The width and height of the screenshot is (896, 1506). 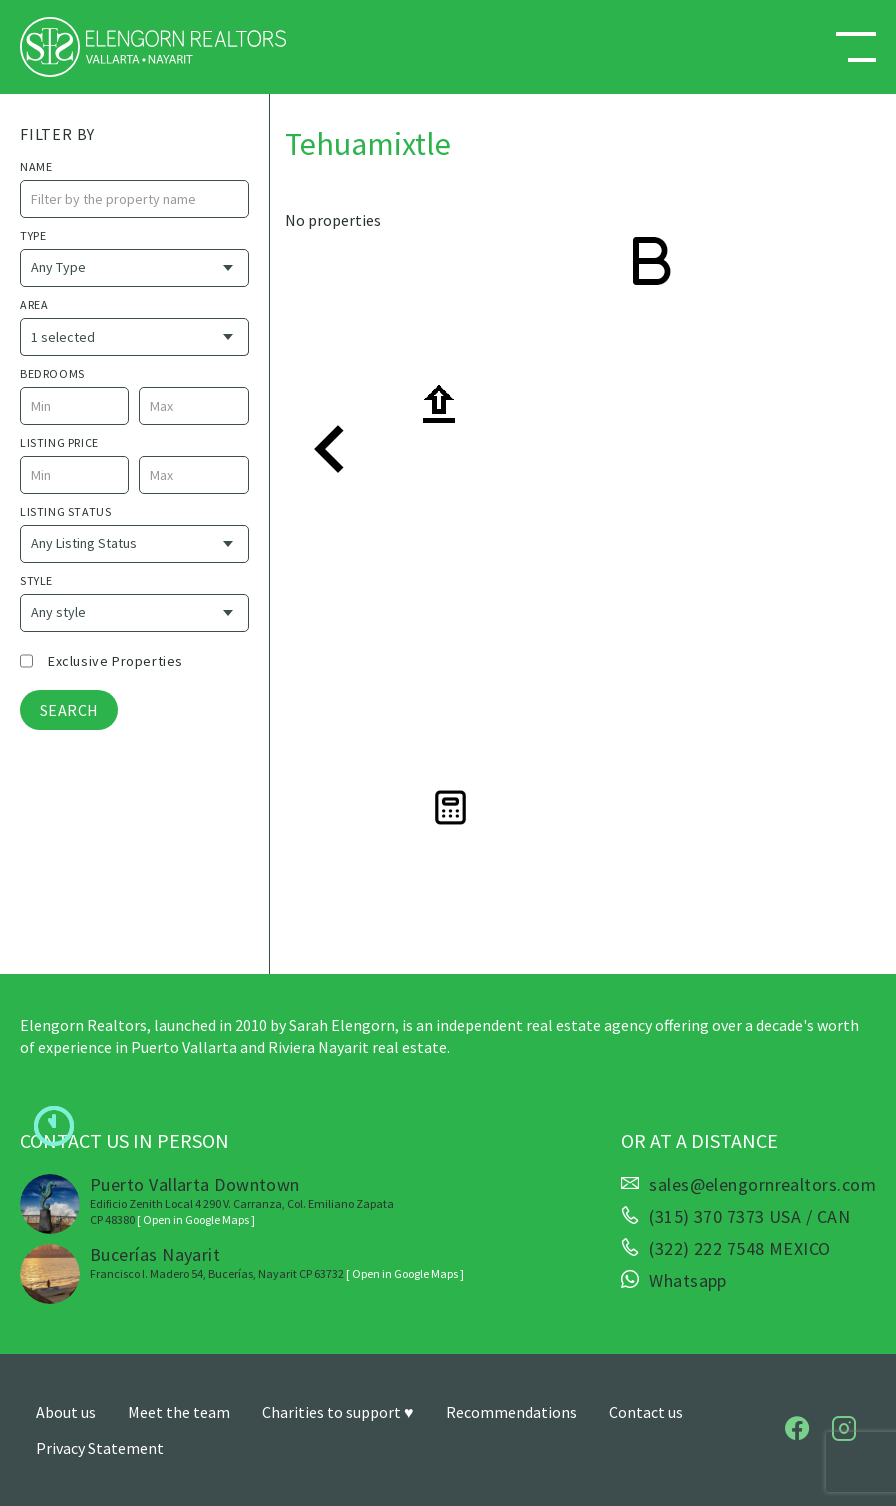 What do you see at coordinates (450, 807) in the screenshot?
I see `open the calculator app` at bounding box center [450, 807].